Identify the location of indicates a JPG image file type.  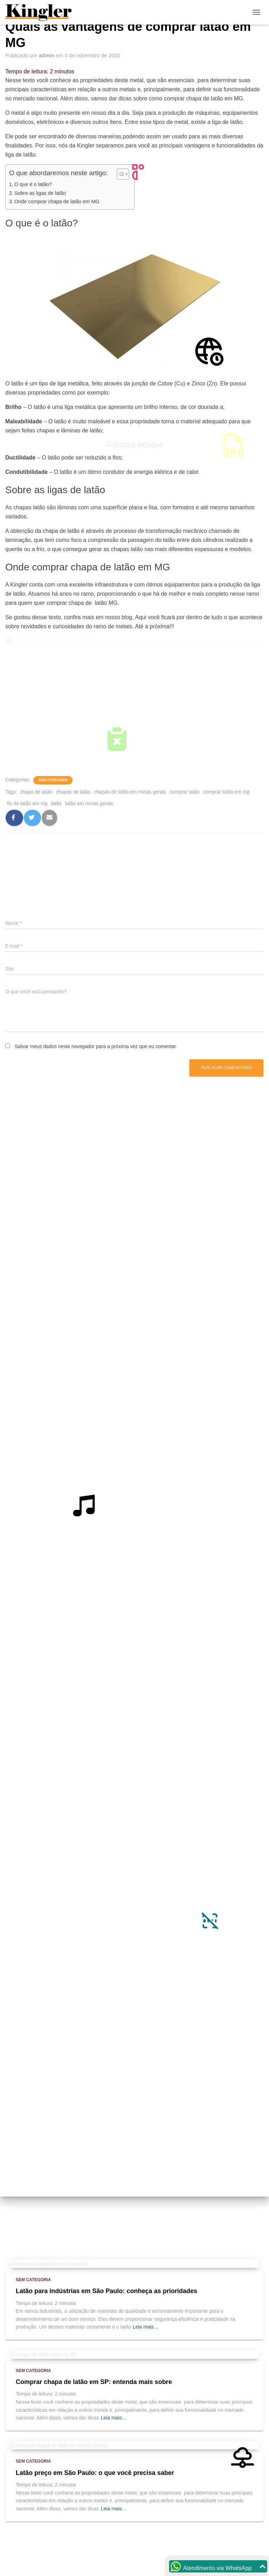
(233, 445).